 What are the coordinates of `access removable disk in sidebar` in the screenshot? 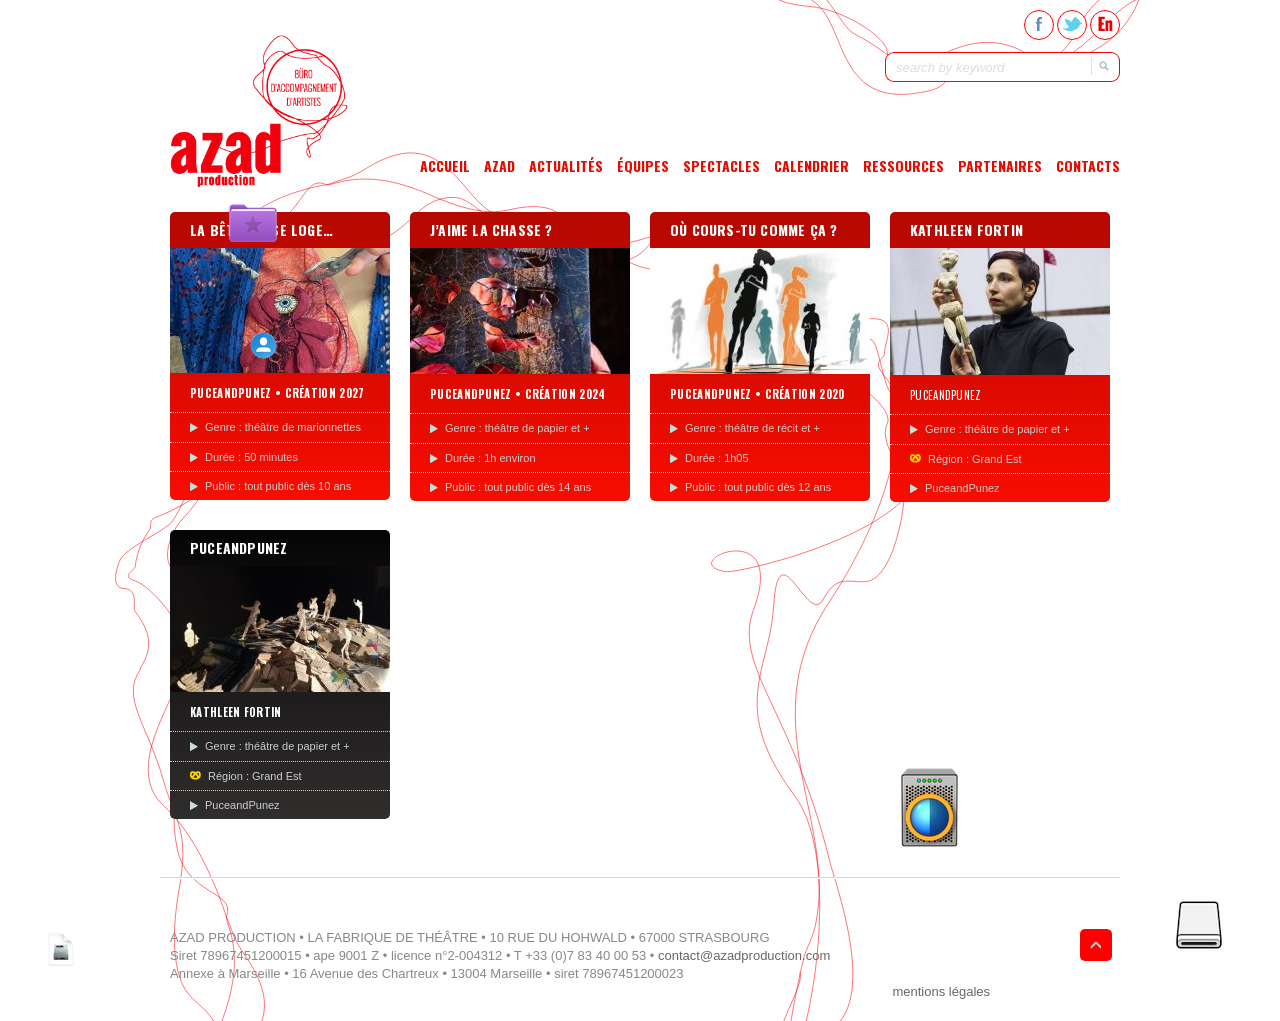 It's located at (1199, 925).